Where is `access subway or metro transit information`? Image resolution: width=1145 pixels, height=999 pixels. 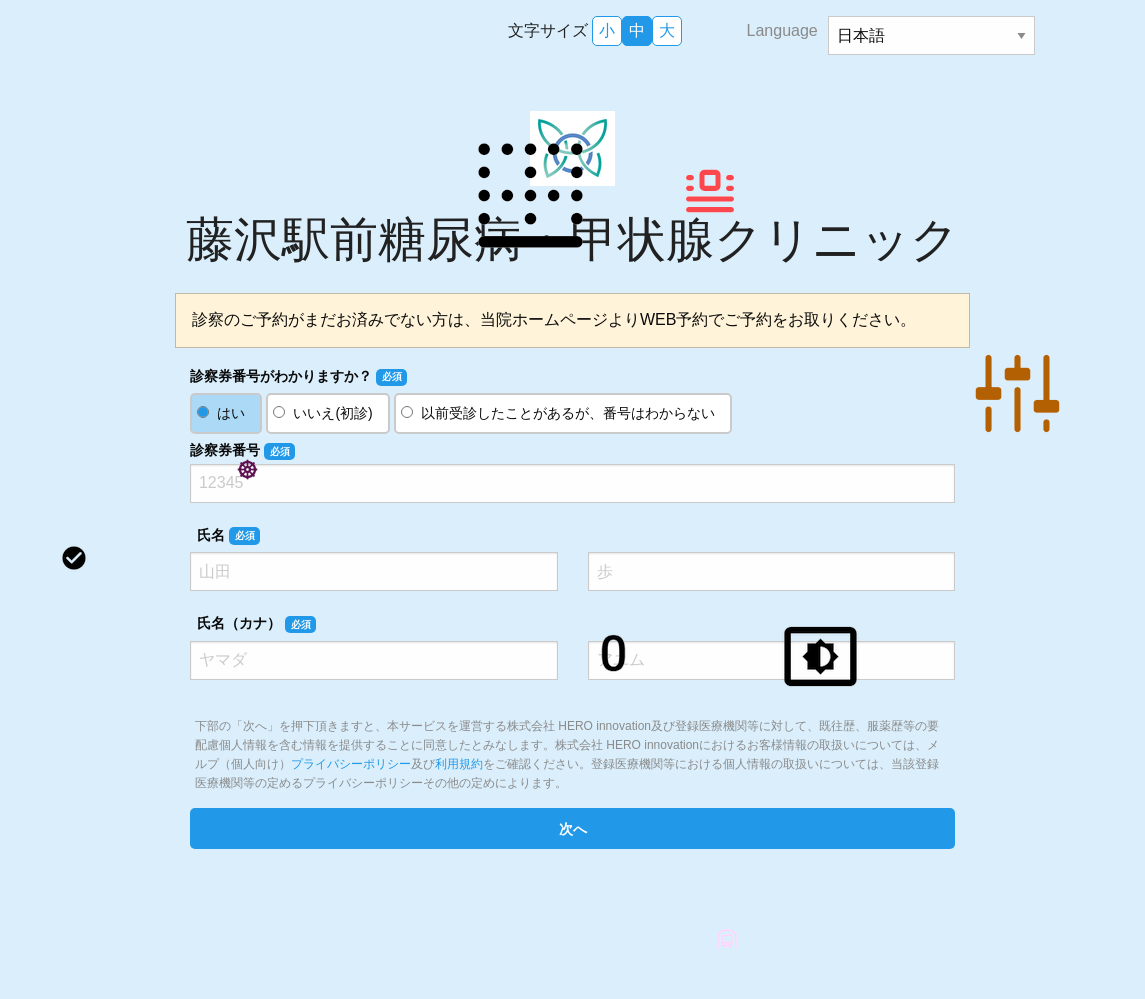
access subway or metro transit information is located at coordinates (727, 940).